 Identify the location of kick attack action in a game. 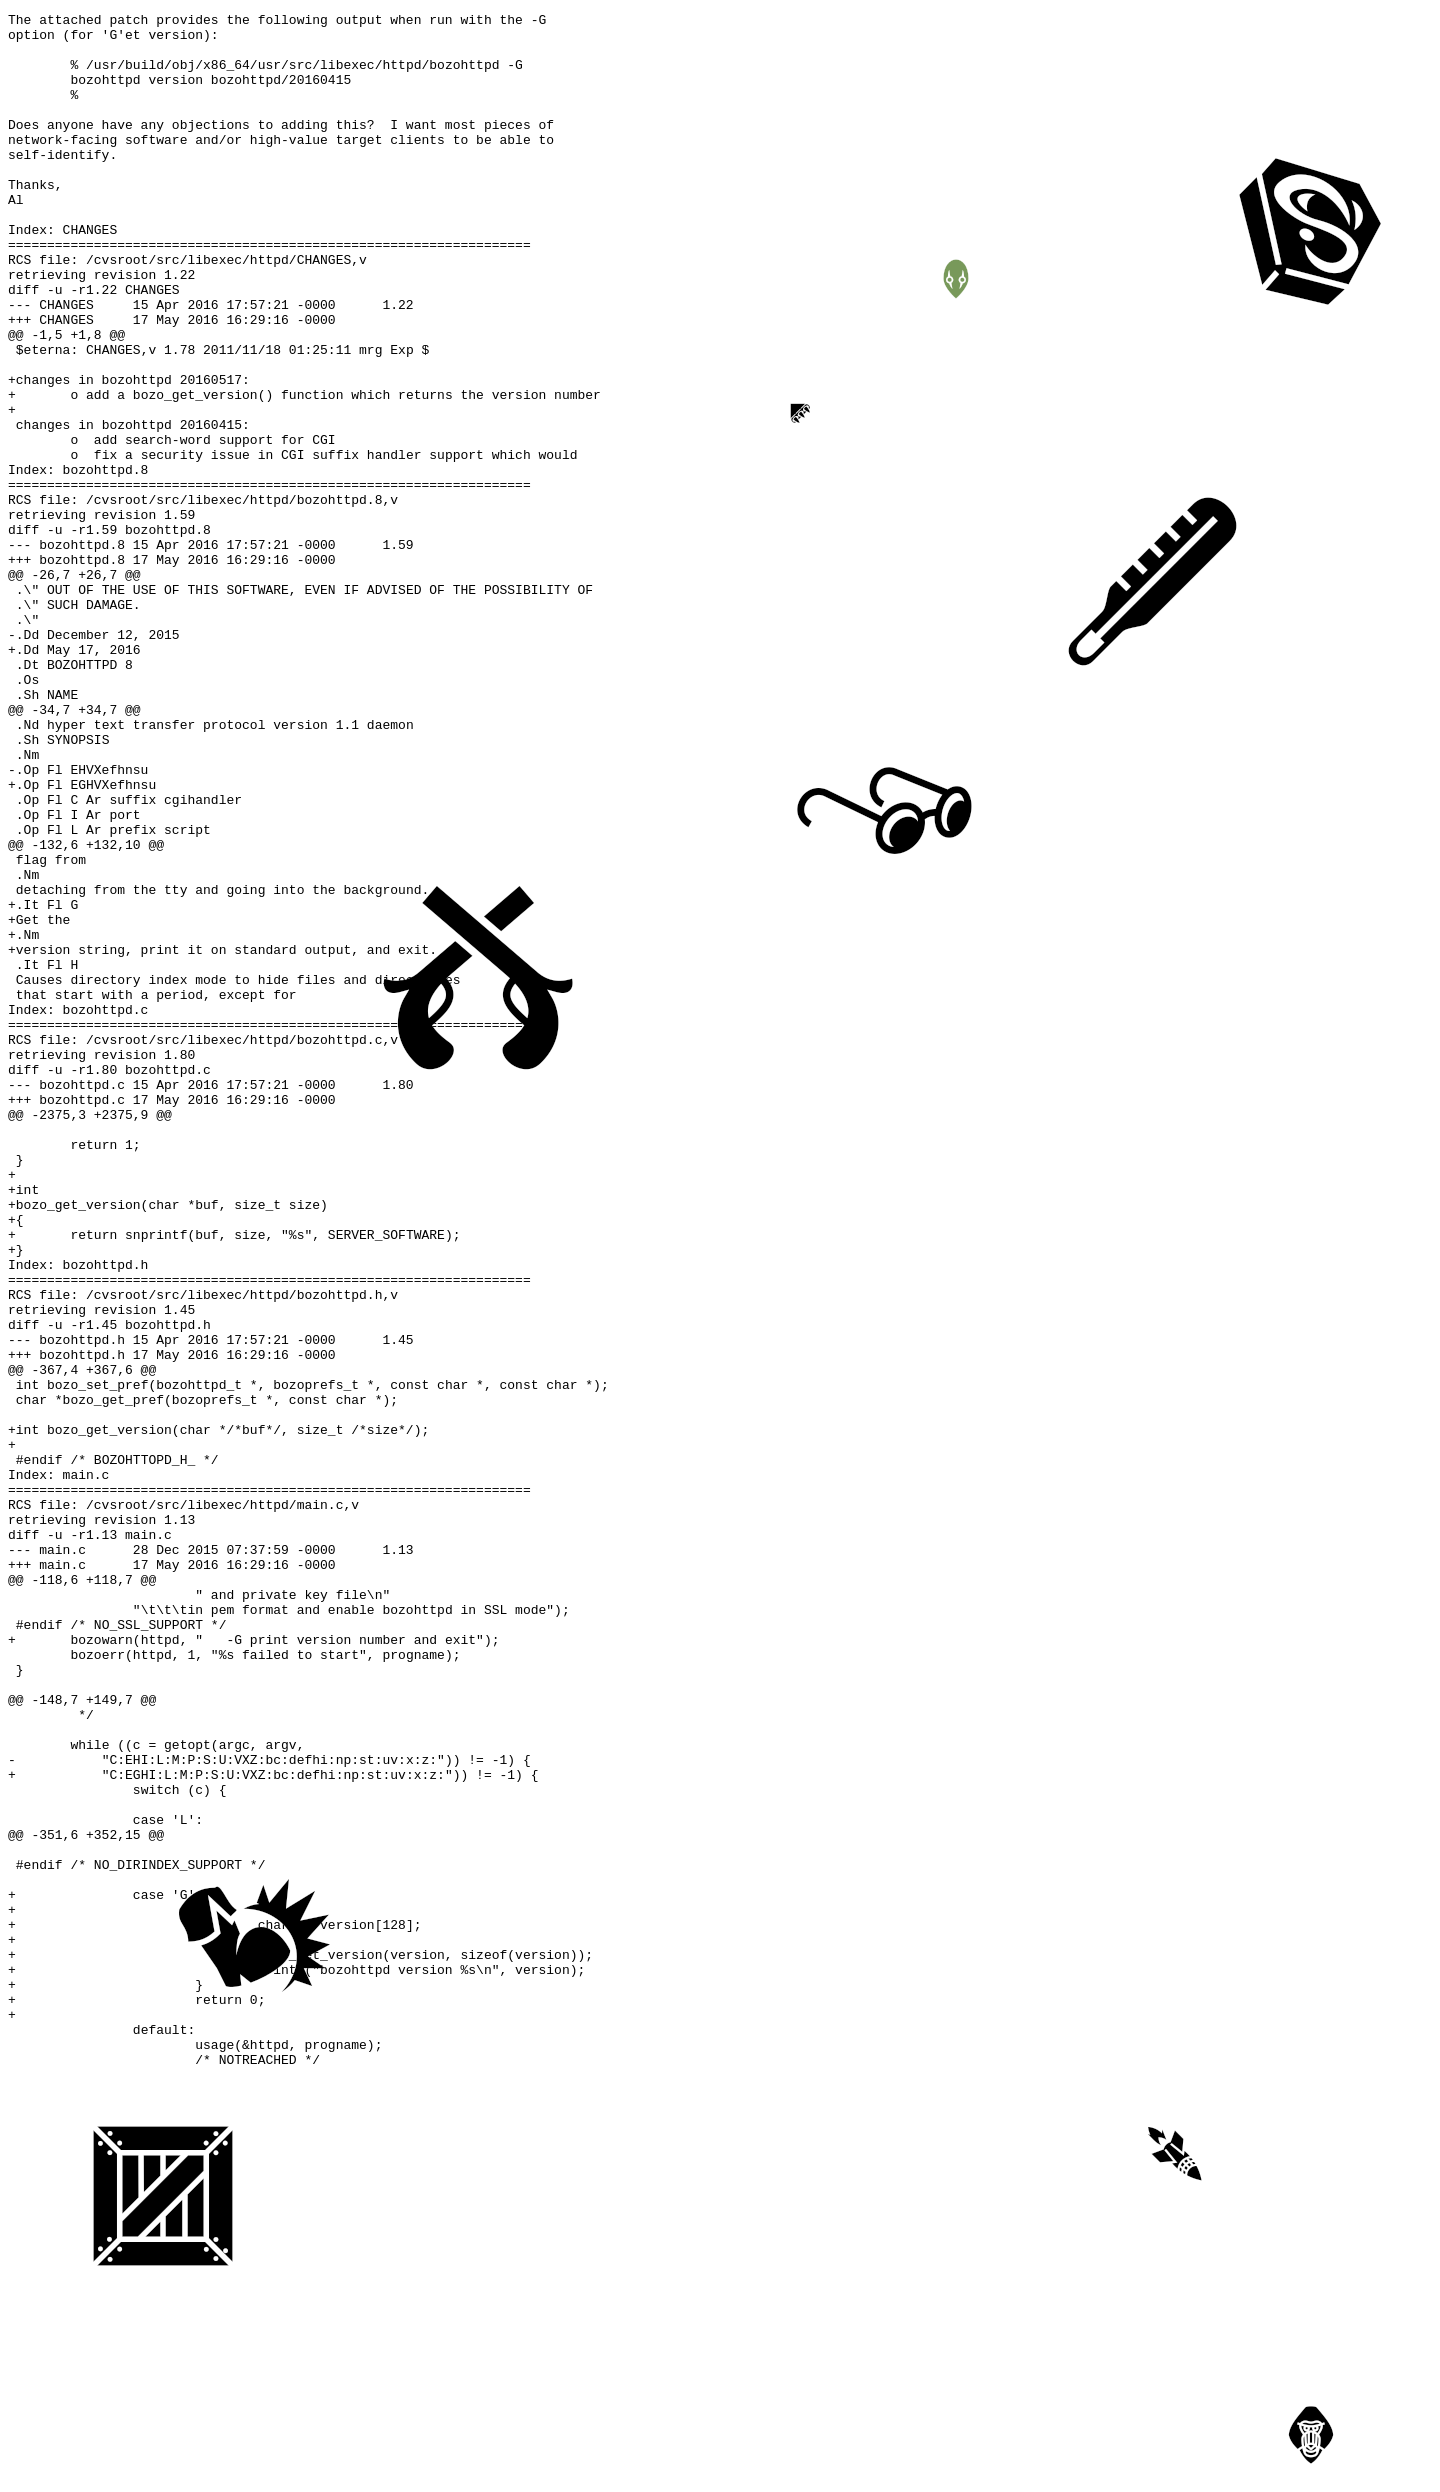
(254, 1935).